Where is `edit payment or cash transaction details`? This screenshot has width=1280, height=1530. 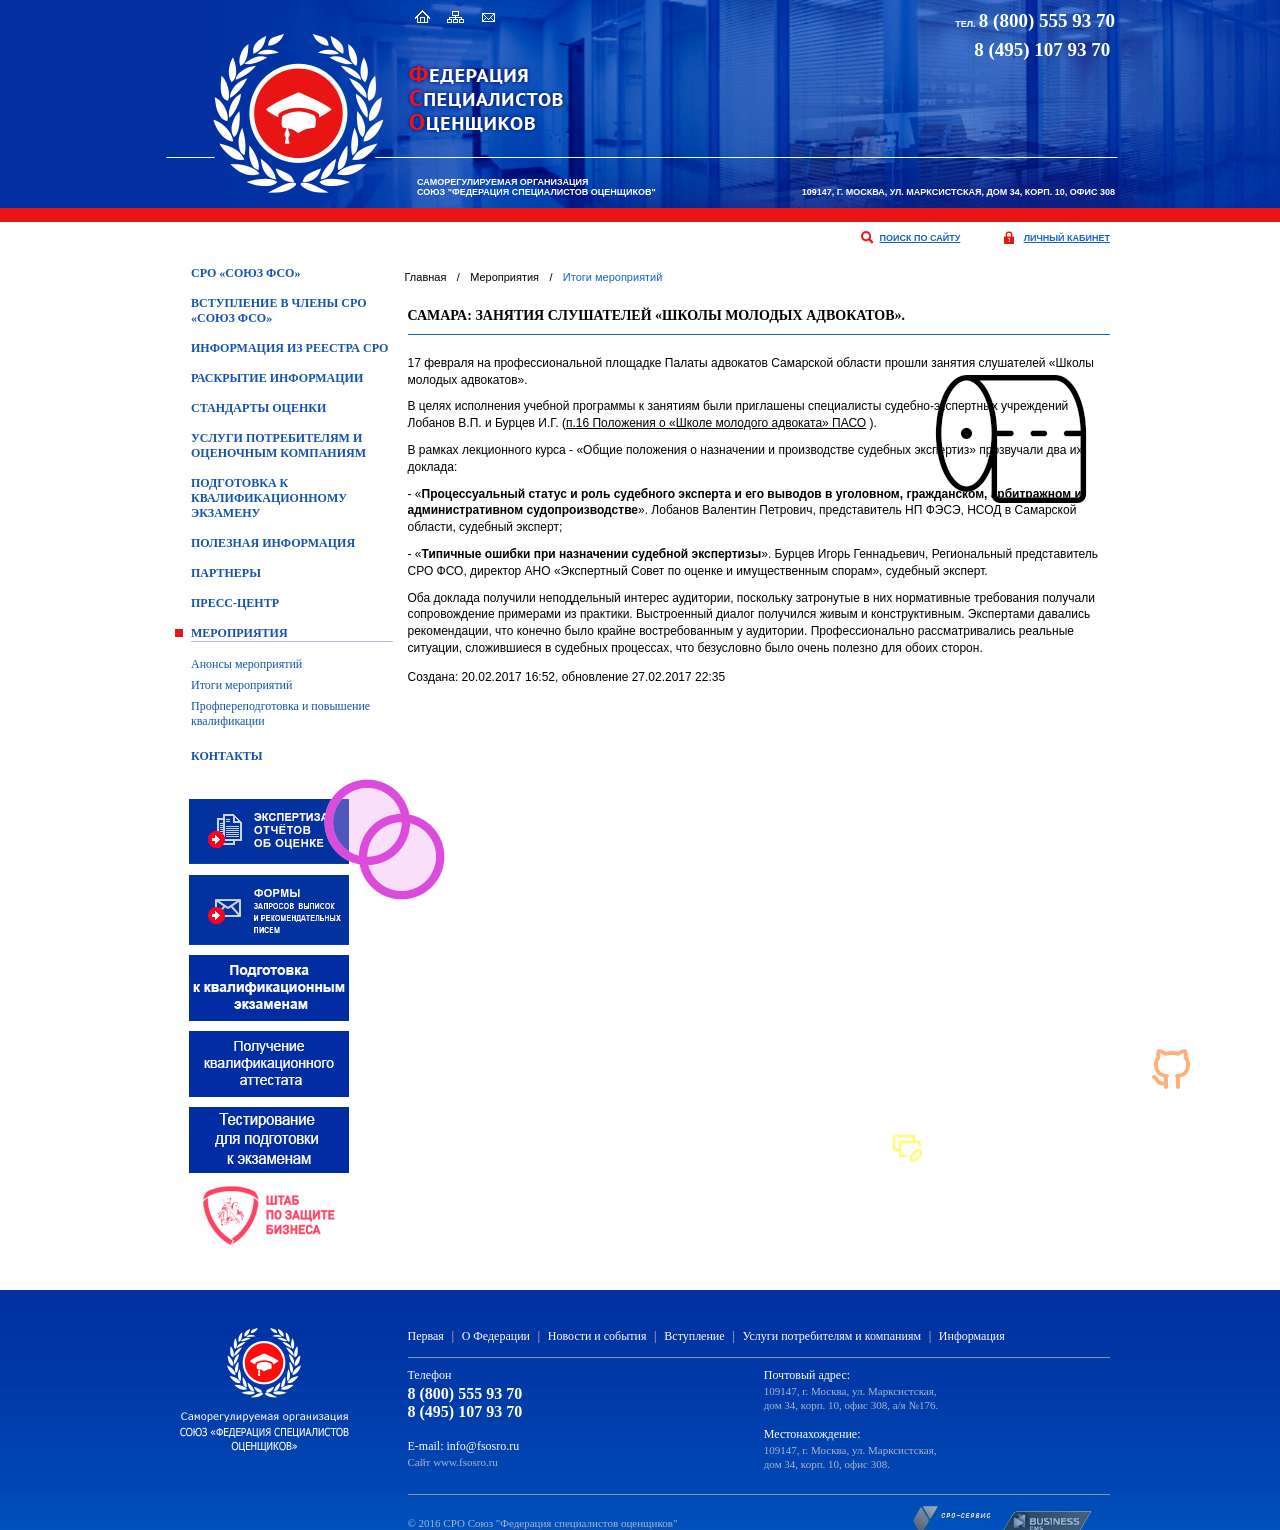
edit payment or cash transaction details is located at coordinates (907, 1146).